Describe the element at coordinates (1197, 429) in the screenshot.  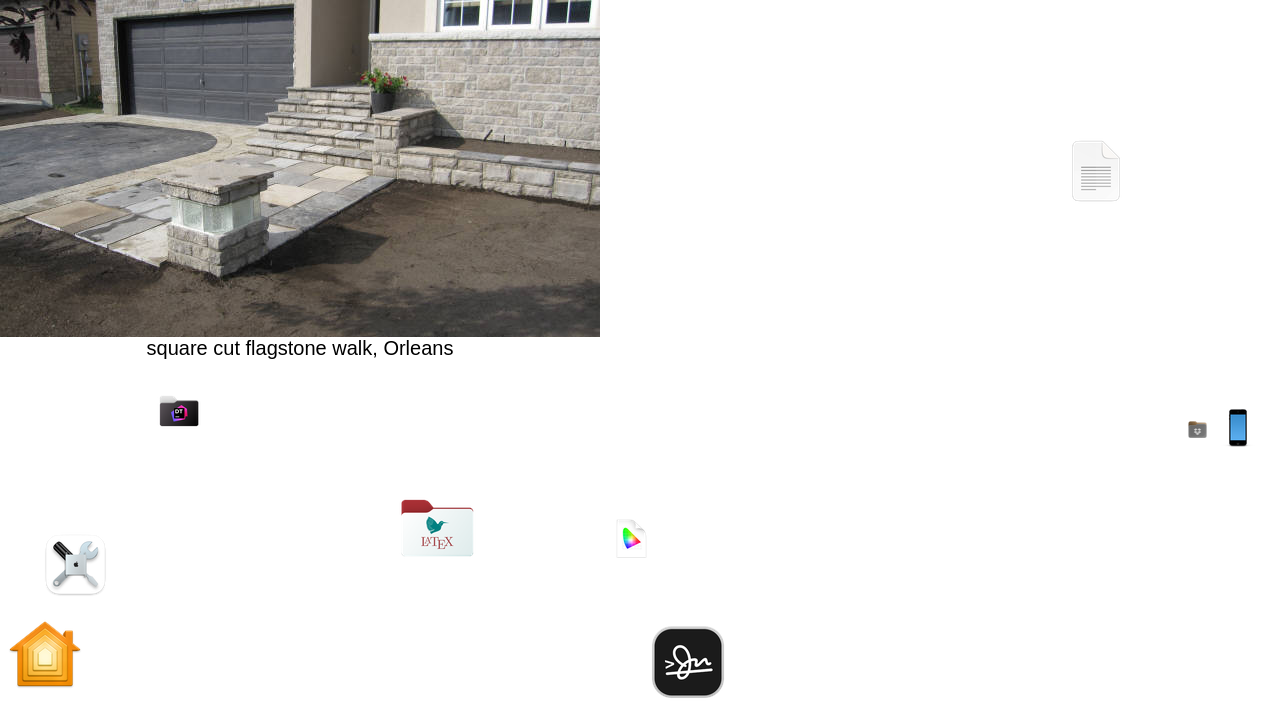
I see `open dropbox synced folder` at that location.